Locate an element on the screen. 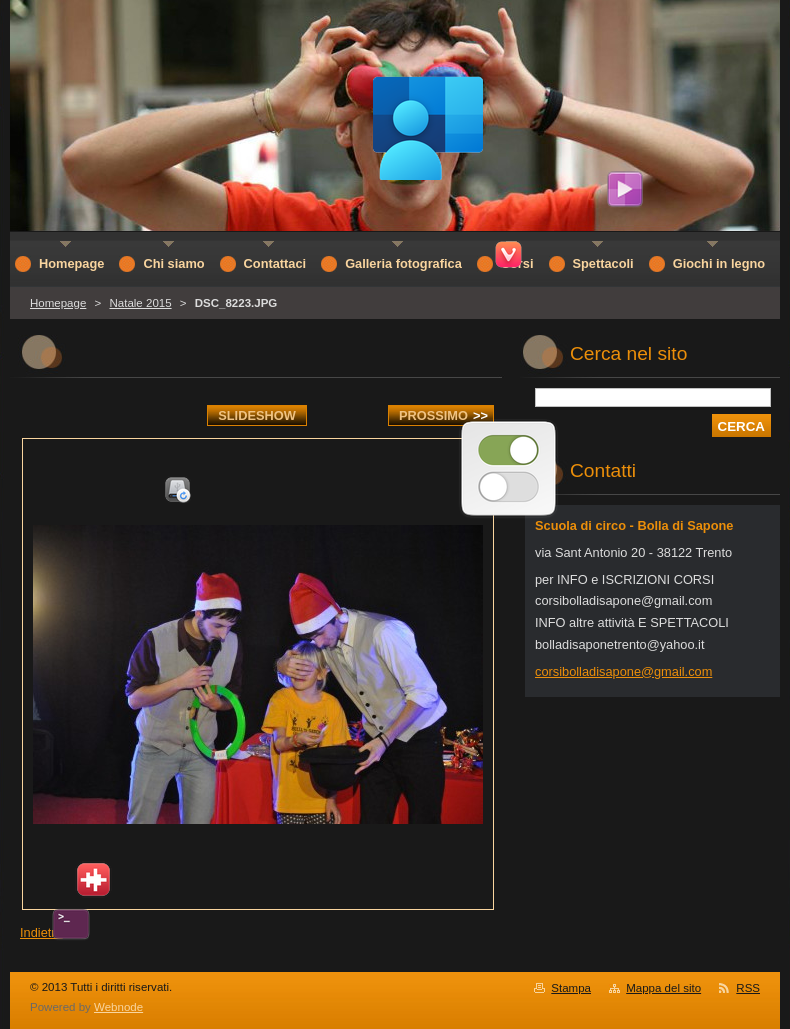  open the portal app is located at coordinates (428, 125).